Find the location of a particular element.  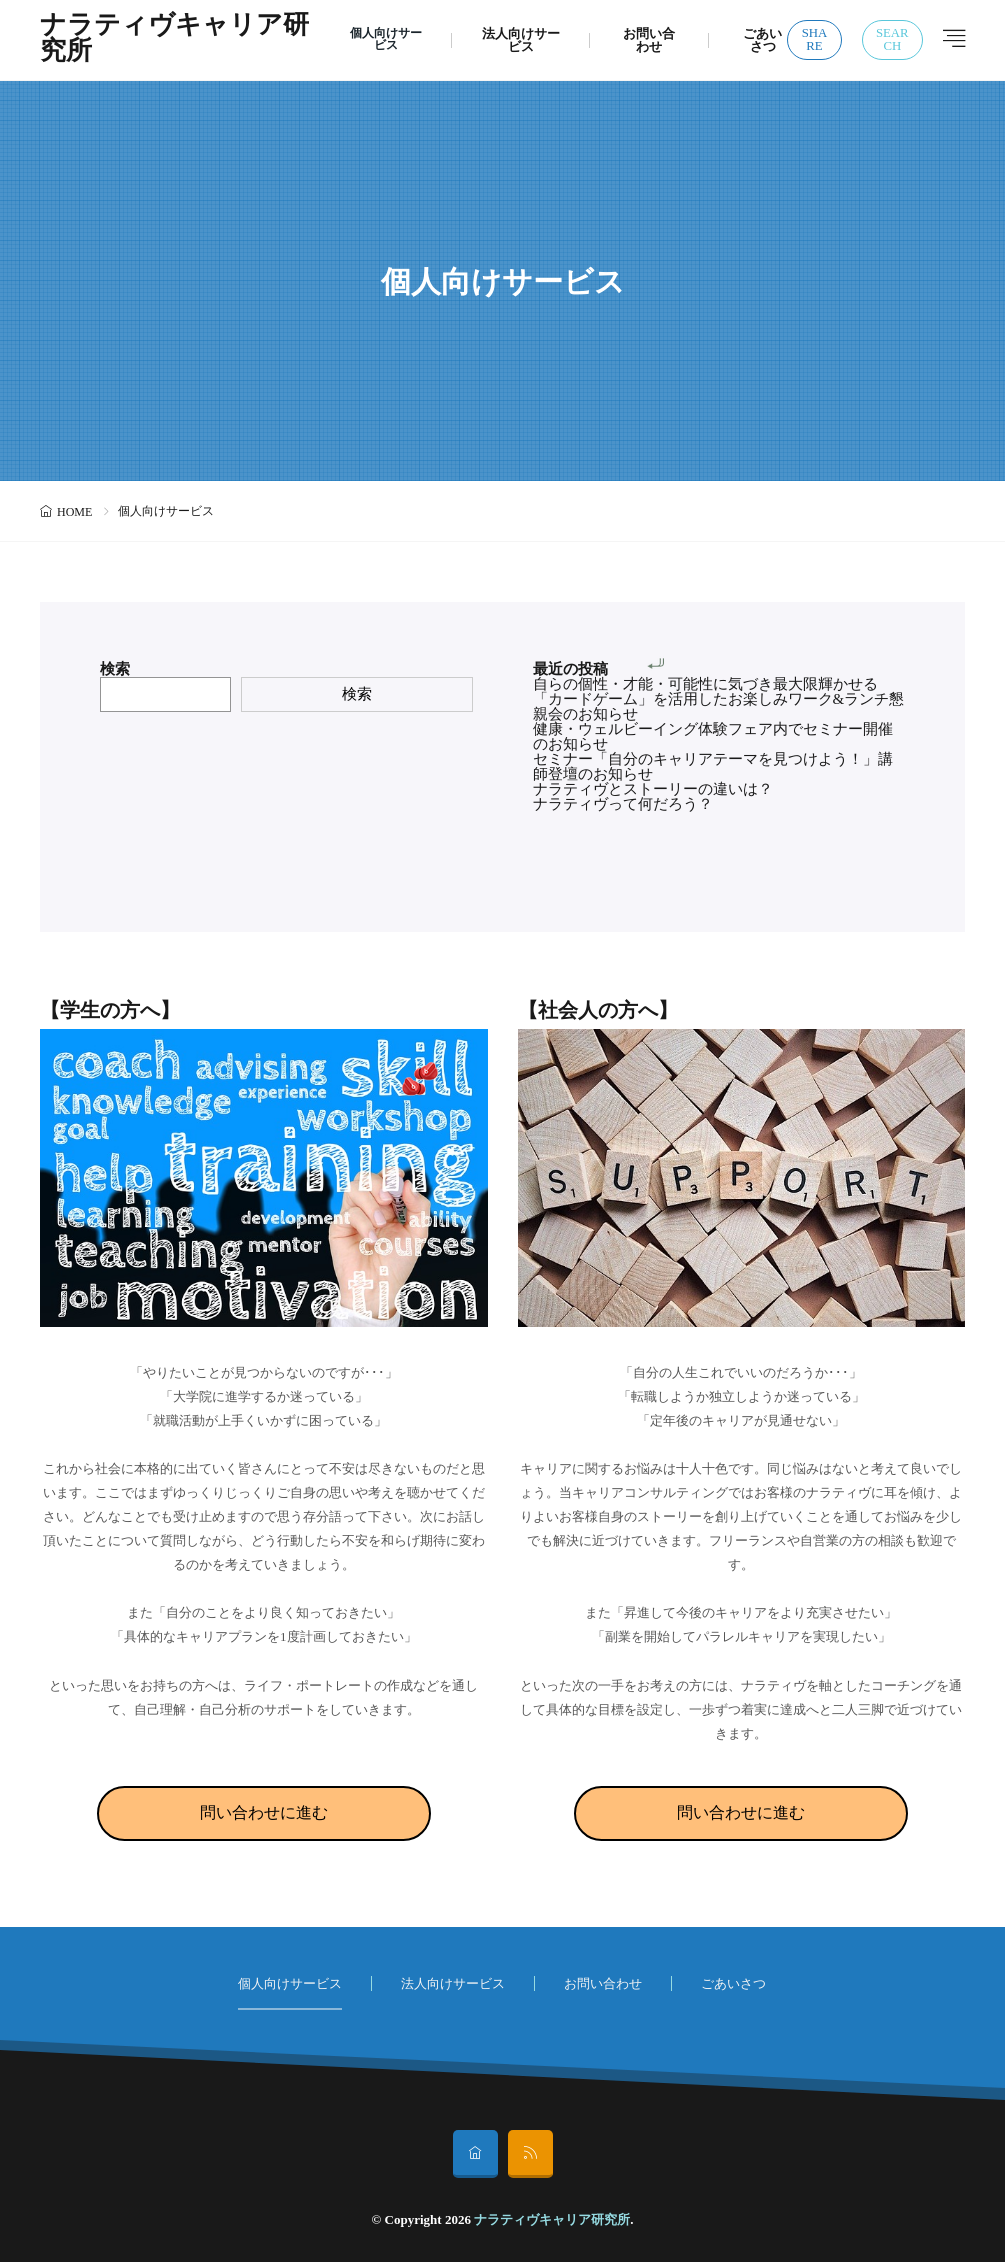

beats earbuds bluetooth device icon is located at coordinates (420, 1079).